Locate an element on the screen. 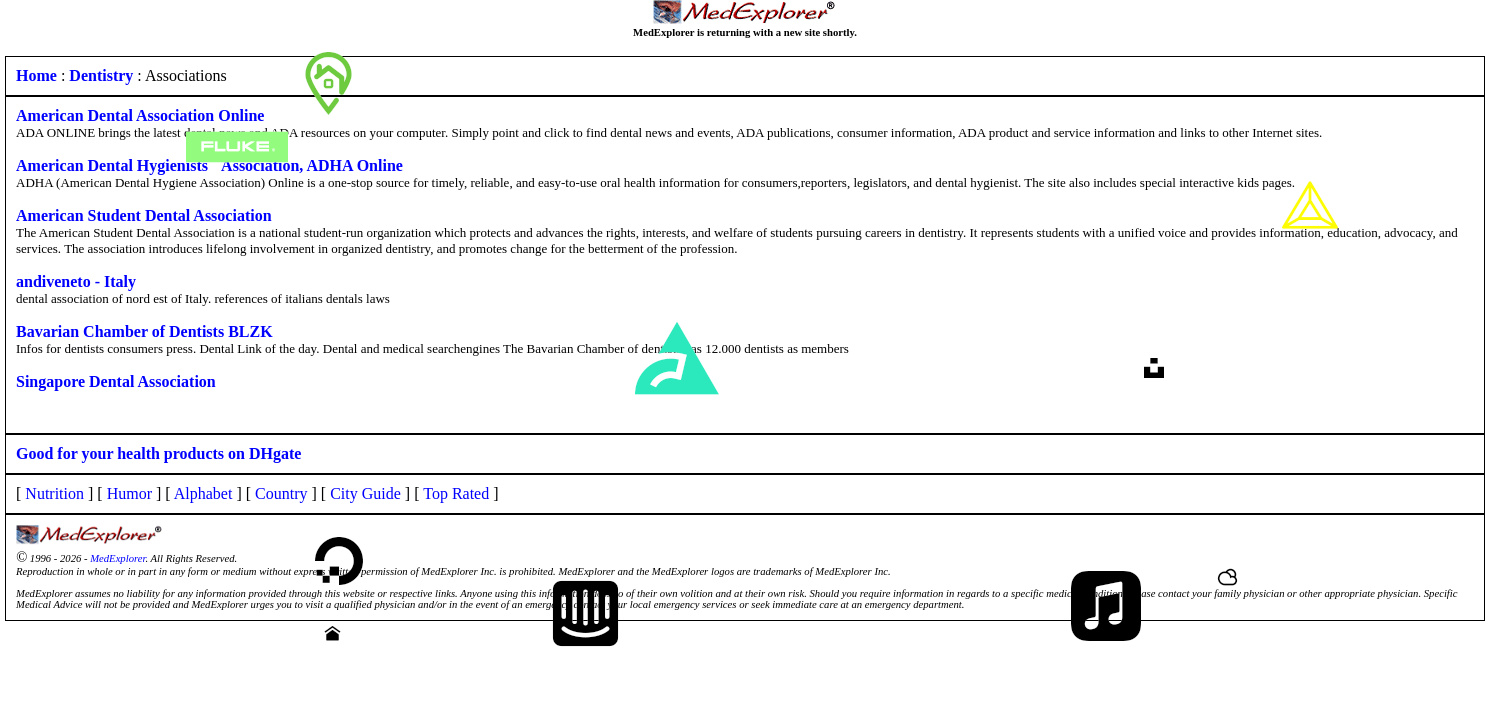 Image resolution: width=1490 pixels, height=720 pixels. open Intercom chat support is located at coordinates (585, 613).